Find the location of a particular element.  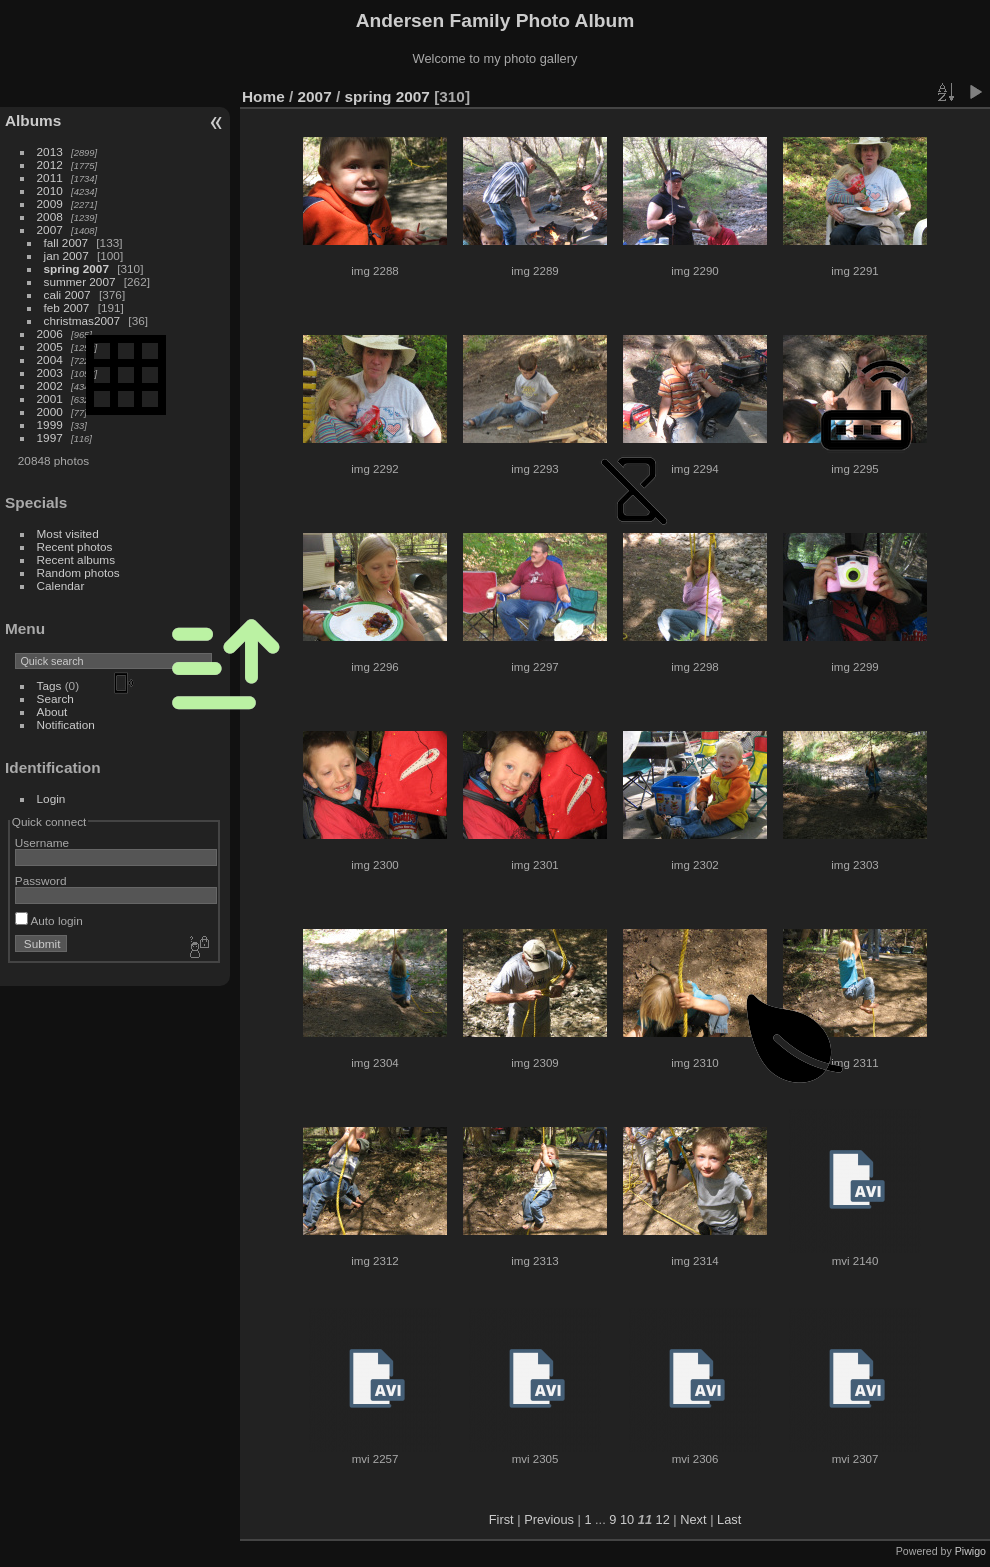

sort items in descending order is located at coordinates (221, 668).